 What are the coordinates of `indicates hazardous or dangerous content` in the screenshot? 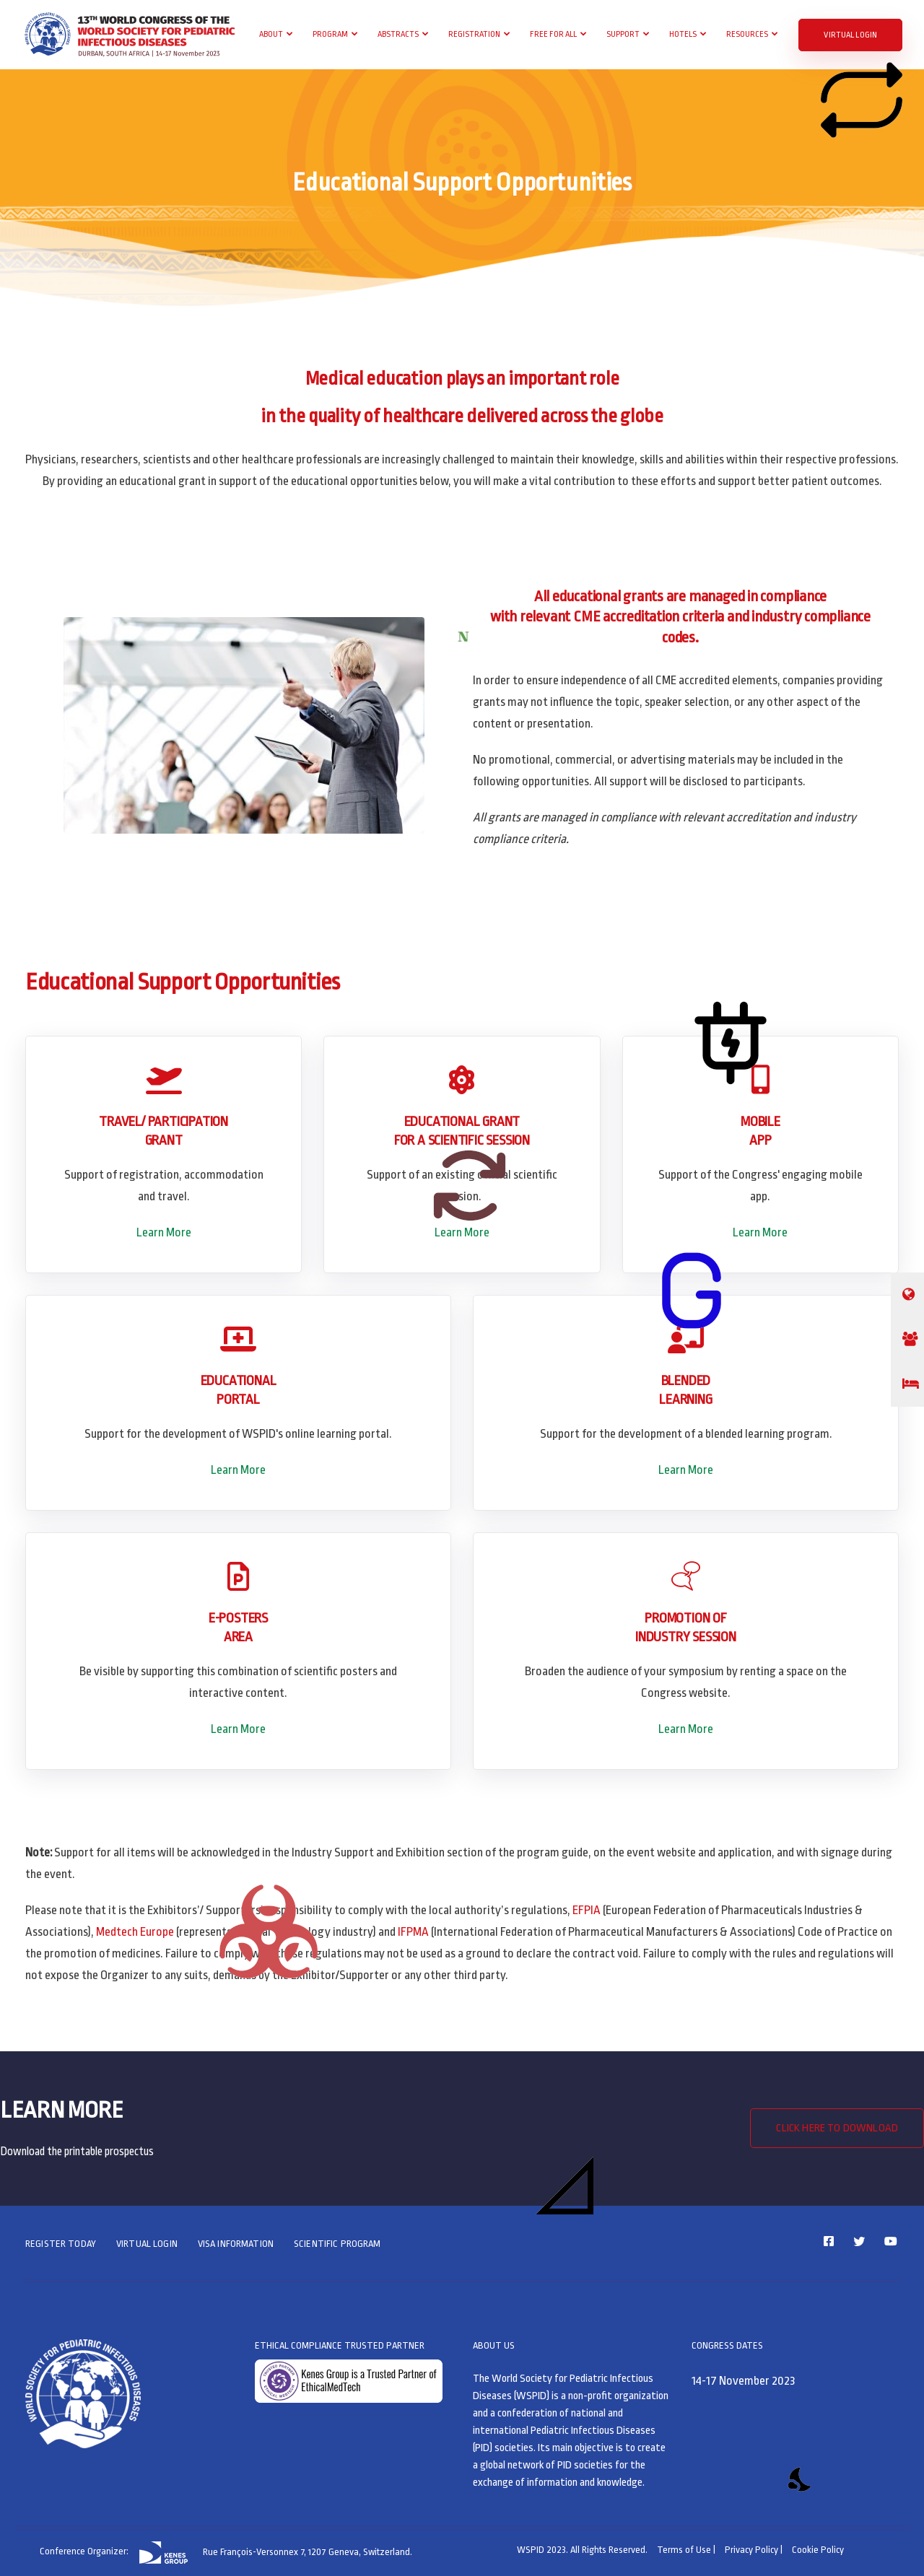 It's located at (269, 1931).